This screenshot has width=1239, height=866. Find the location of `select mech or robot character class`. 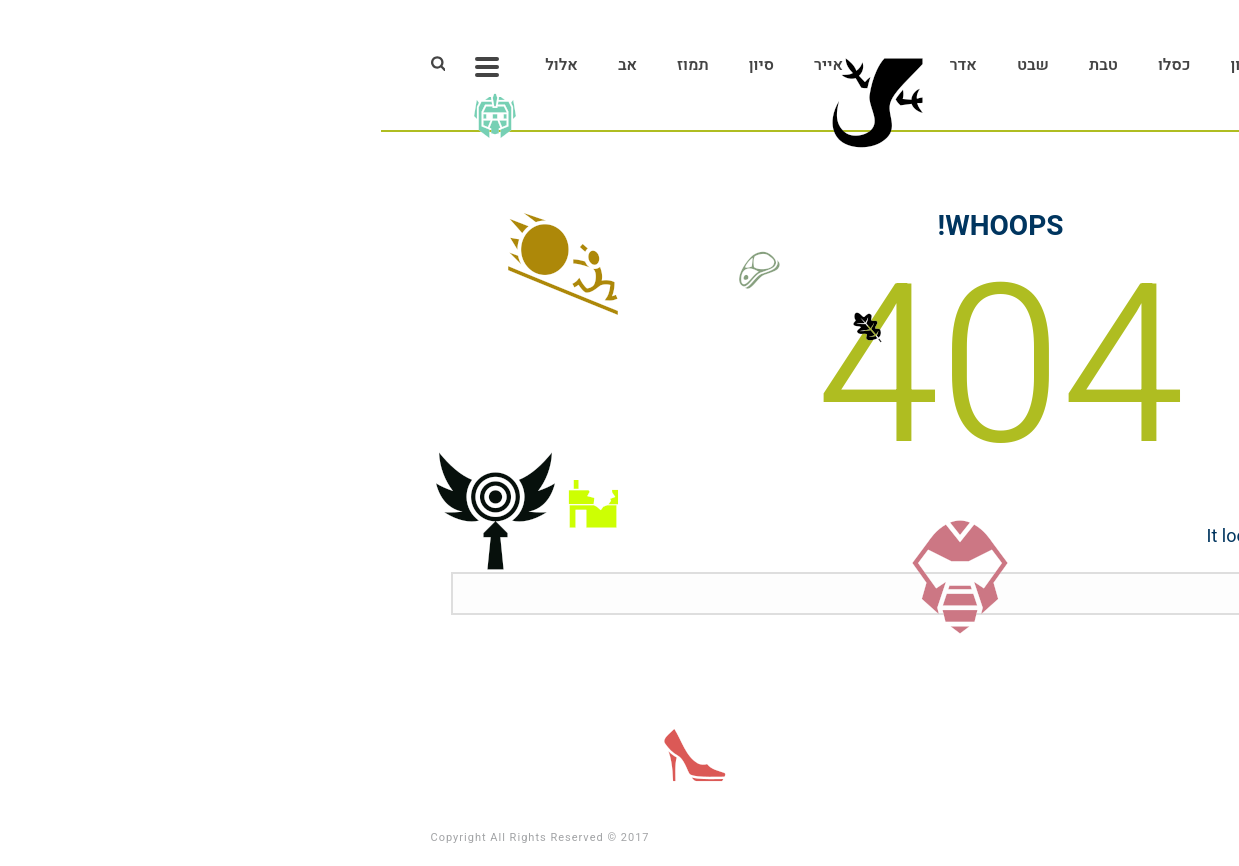

select mech or robot character class is located at coordinates (495, 116).